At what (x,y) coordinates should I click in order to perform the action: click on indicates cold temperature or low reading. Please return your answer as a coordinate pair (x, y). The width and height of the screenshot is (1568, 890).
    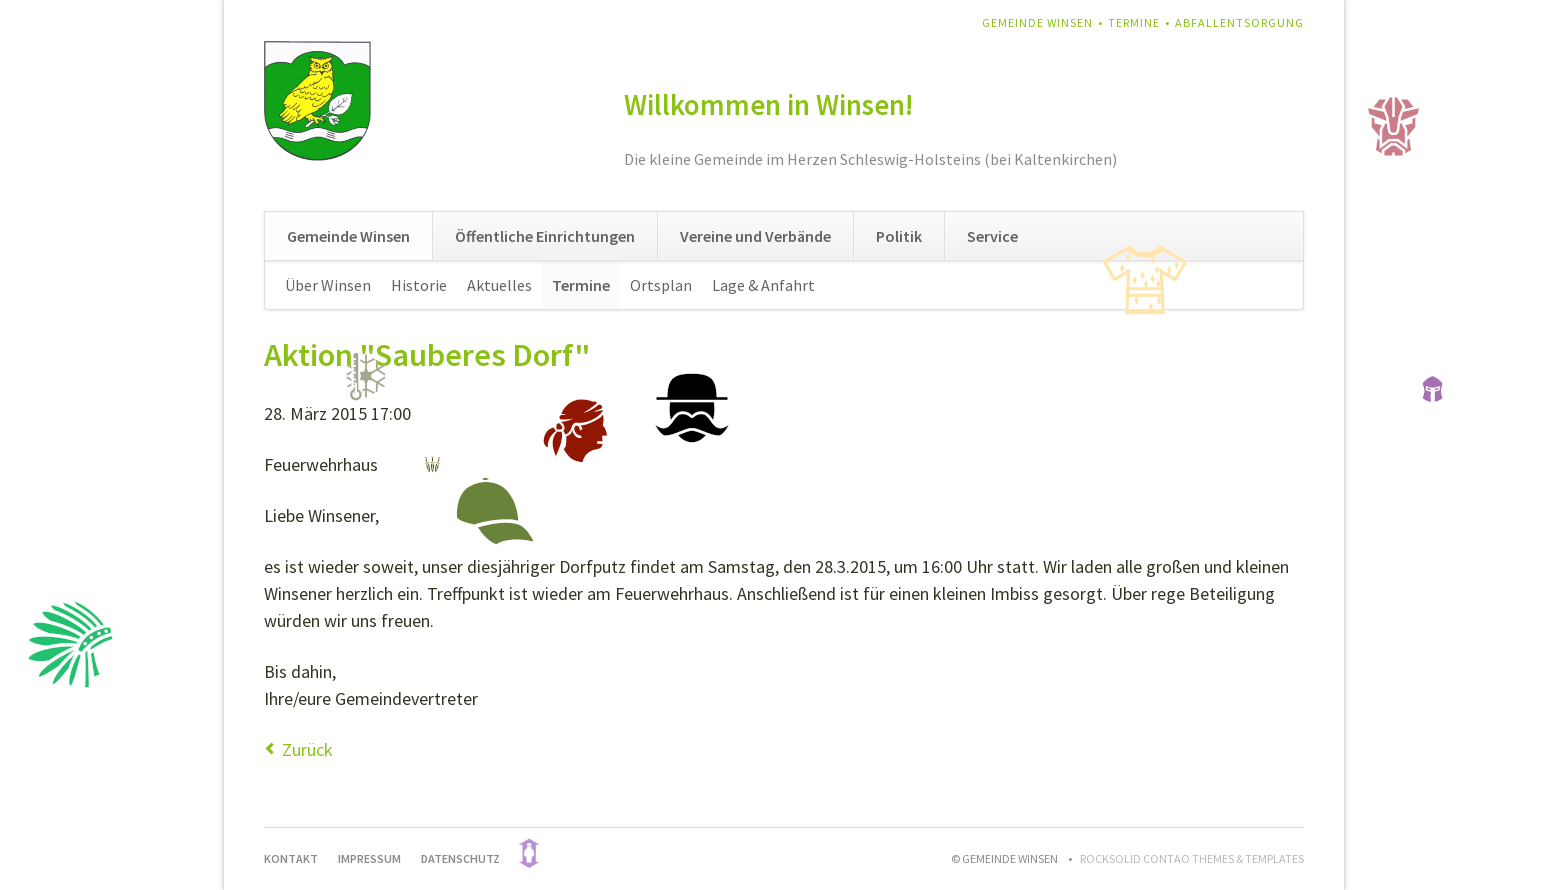
    Looking at the image, I should click on (366, 376).